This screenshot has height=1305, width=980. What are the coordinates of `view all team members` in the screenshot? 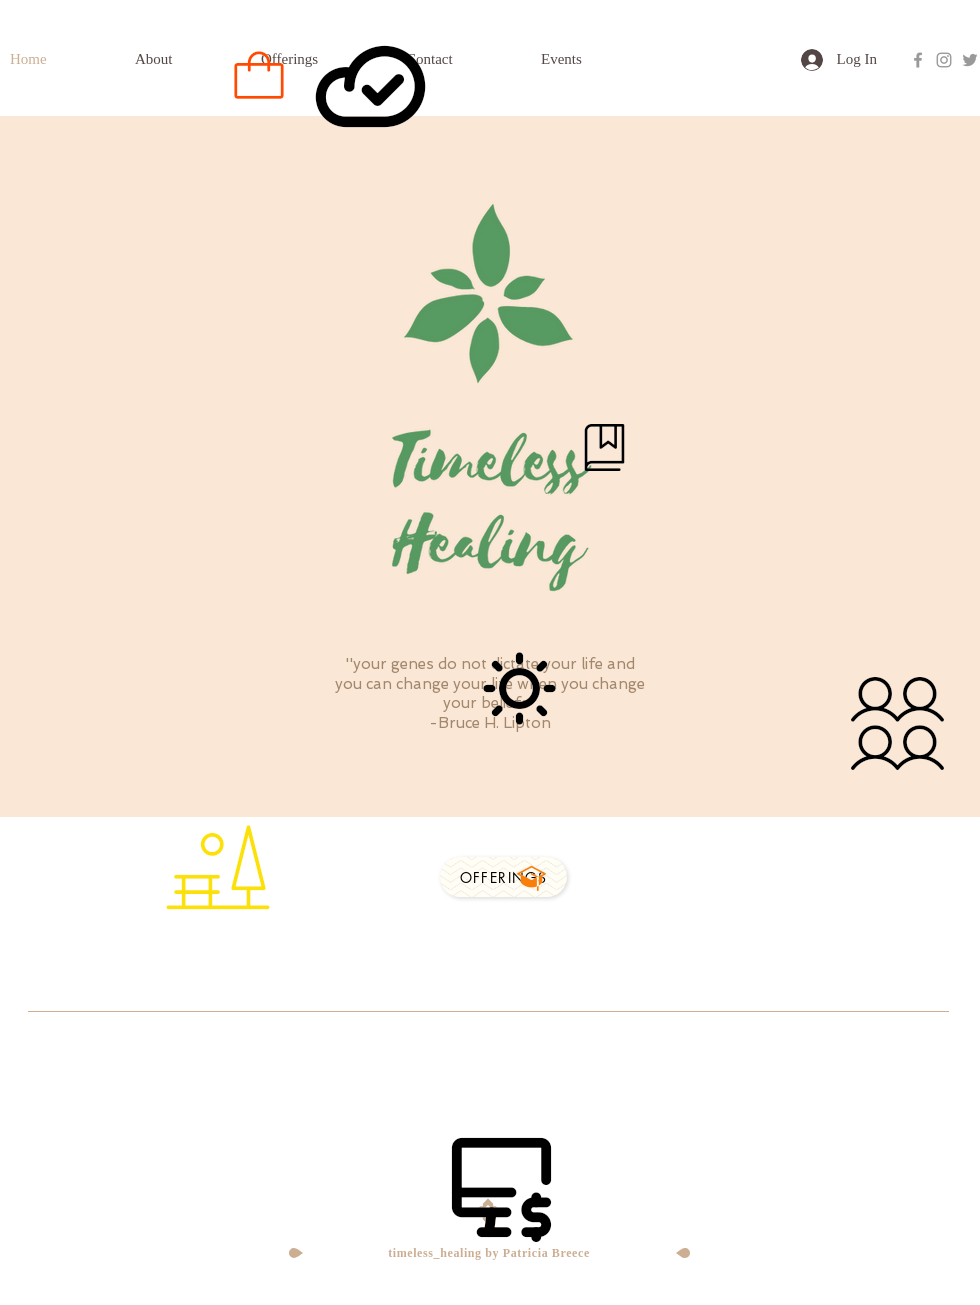 It's located at (897, 723).